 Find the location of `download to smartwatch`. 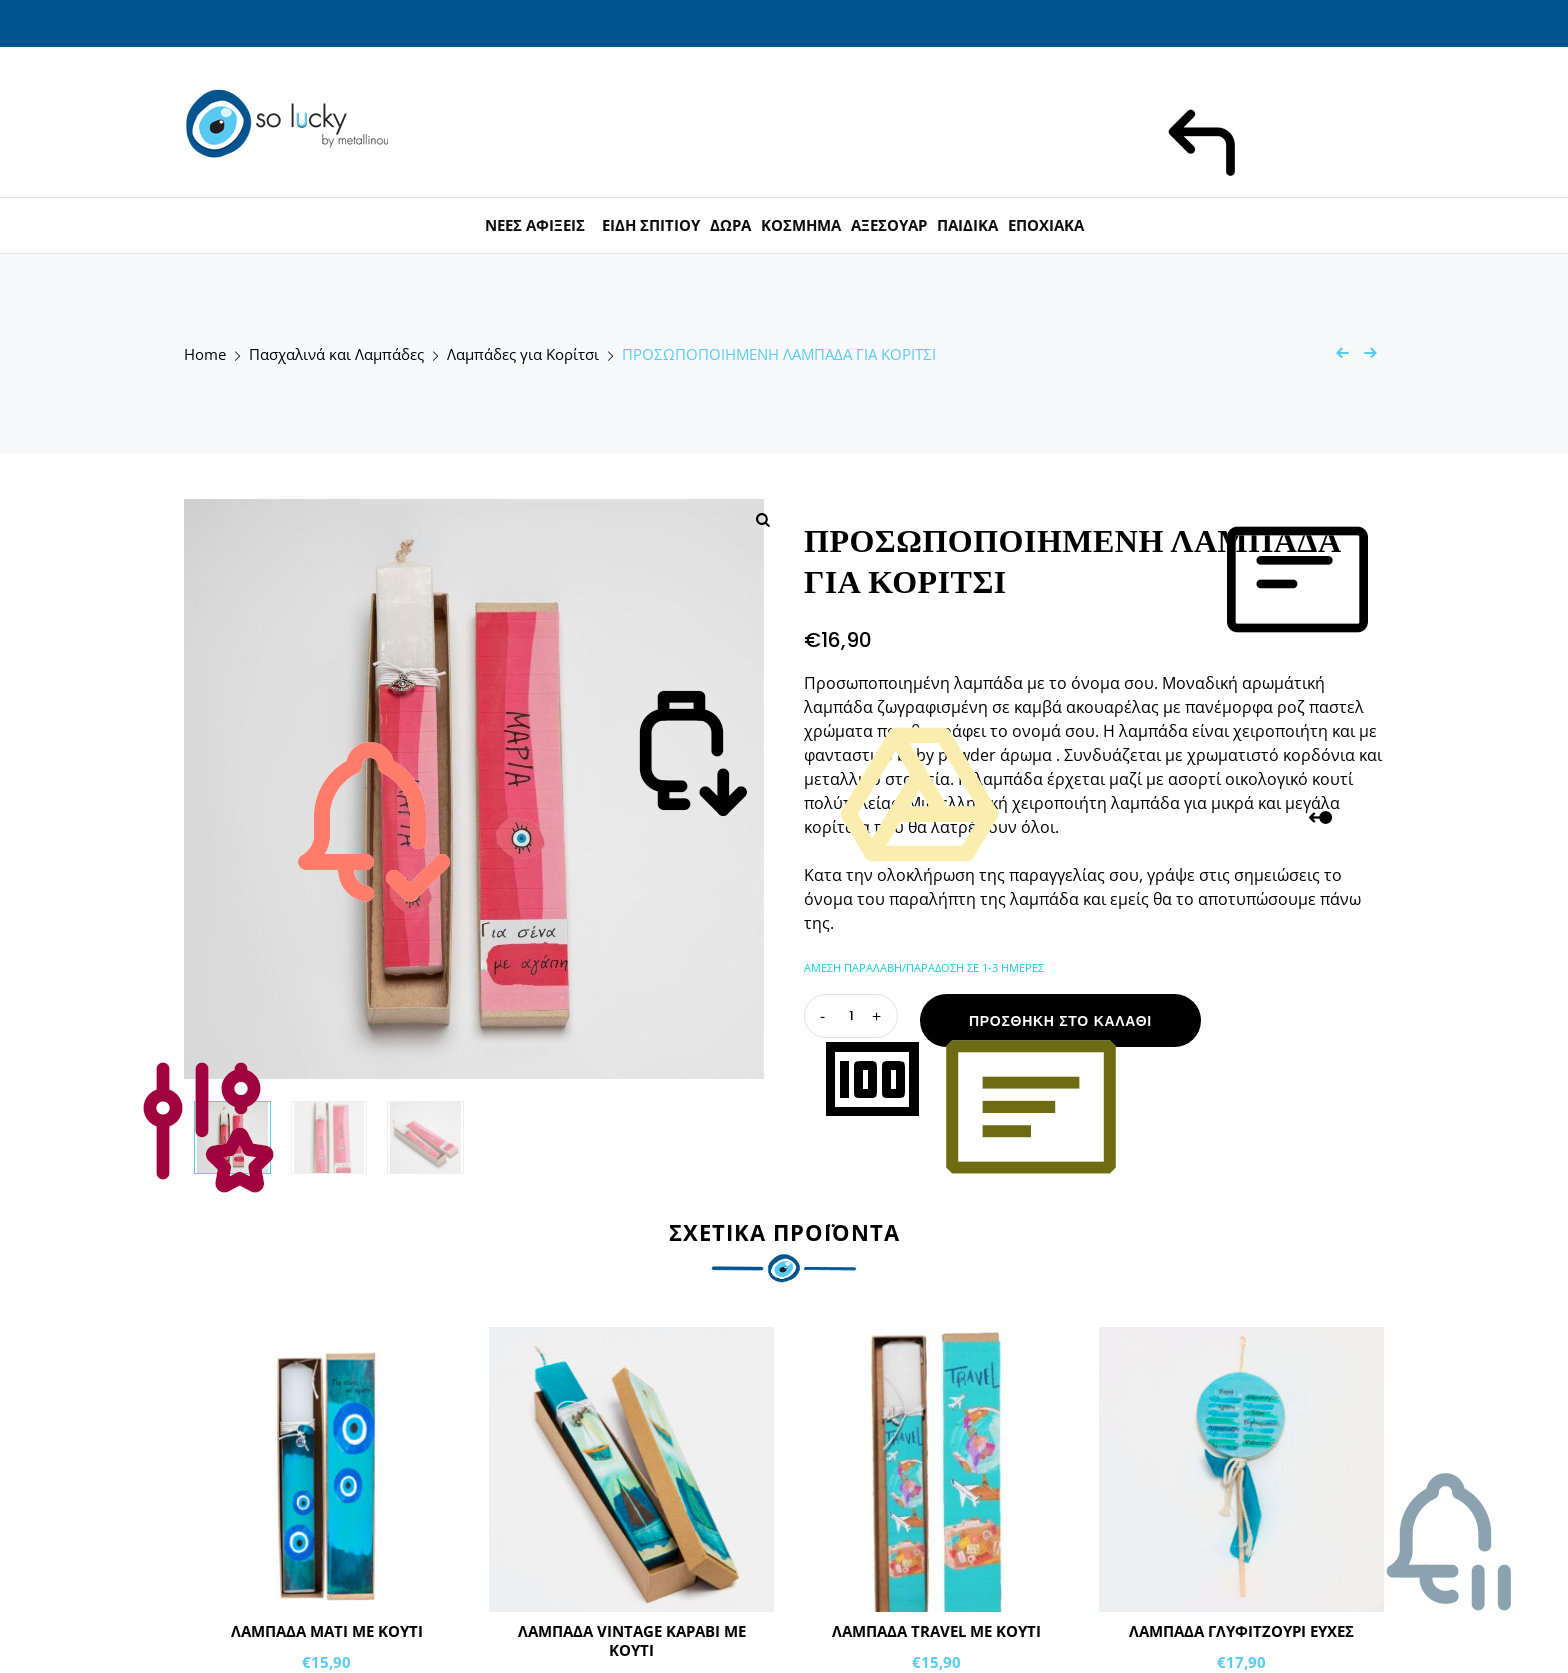

download to smartwatch is located at coordinates (681, 750).